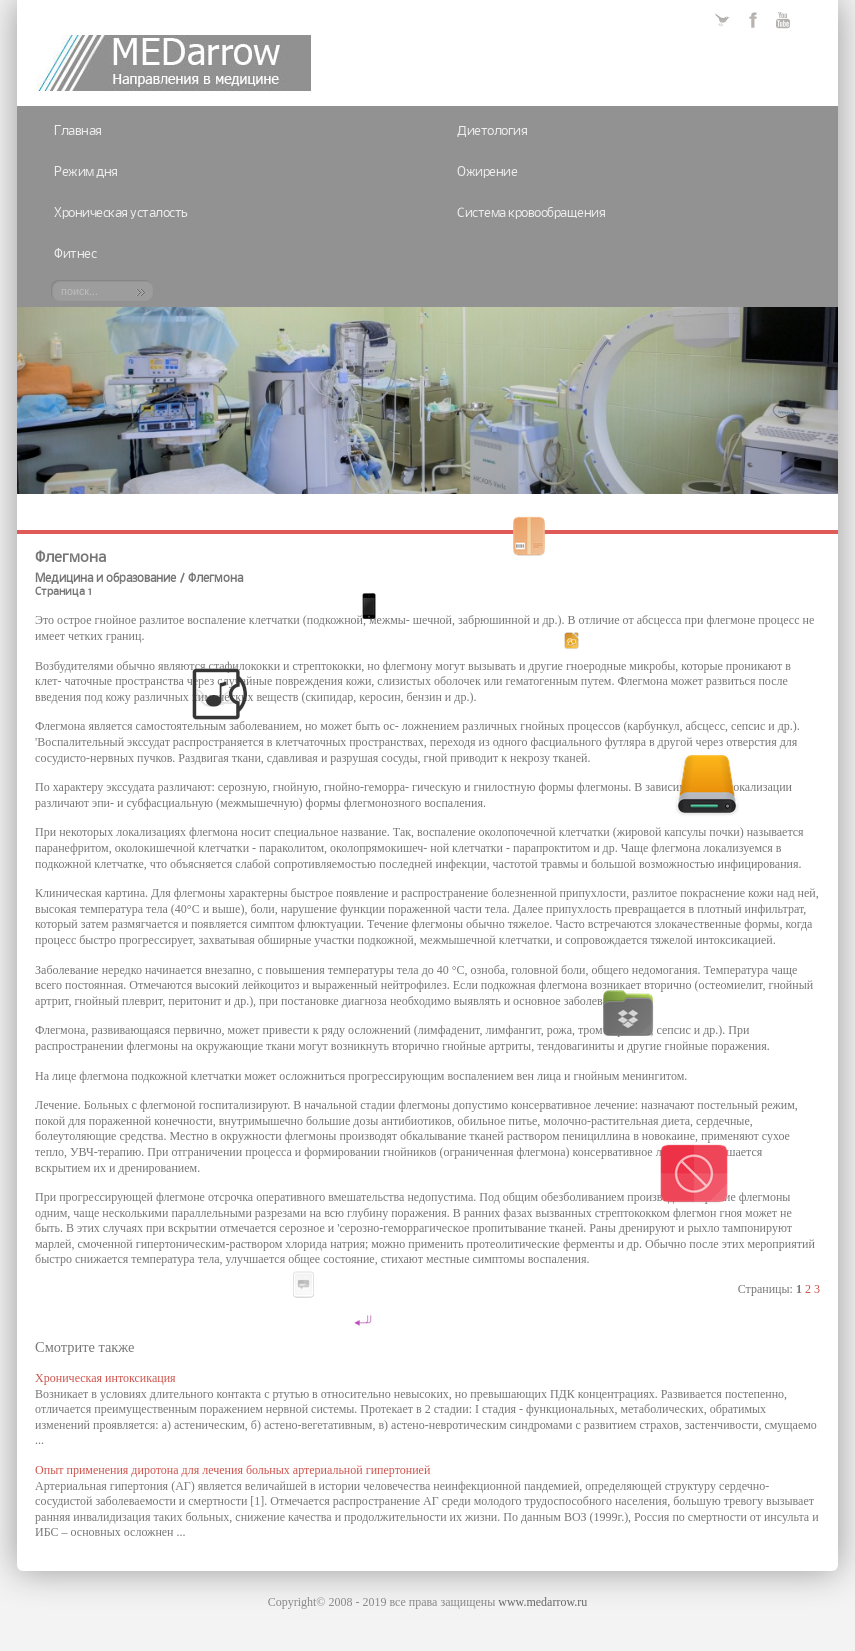  What do you see at coordinates (628, 1013) in the screenshot?
I see `open your dropbox folder` at bounding box center [628, 1013].